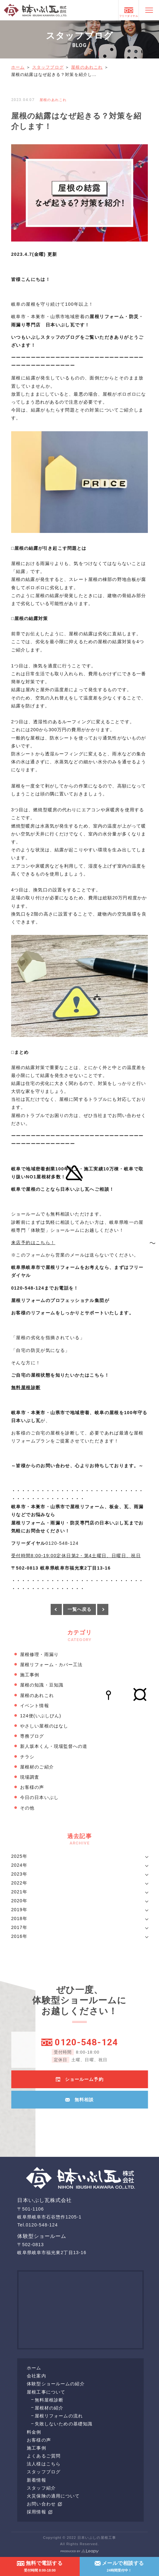 The width and height of the screenshot is (159, 2576). I want to click on disabled warning or alert, so click(74, 1173).